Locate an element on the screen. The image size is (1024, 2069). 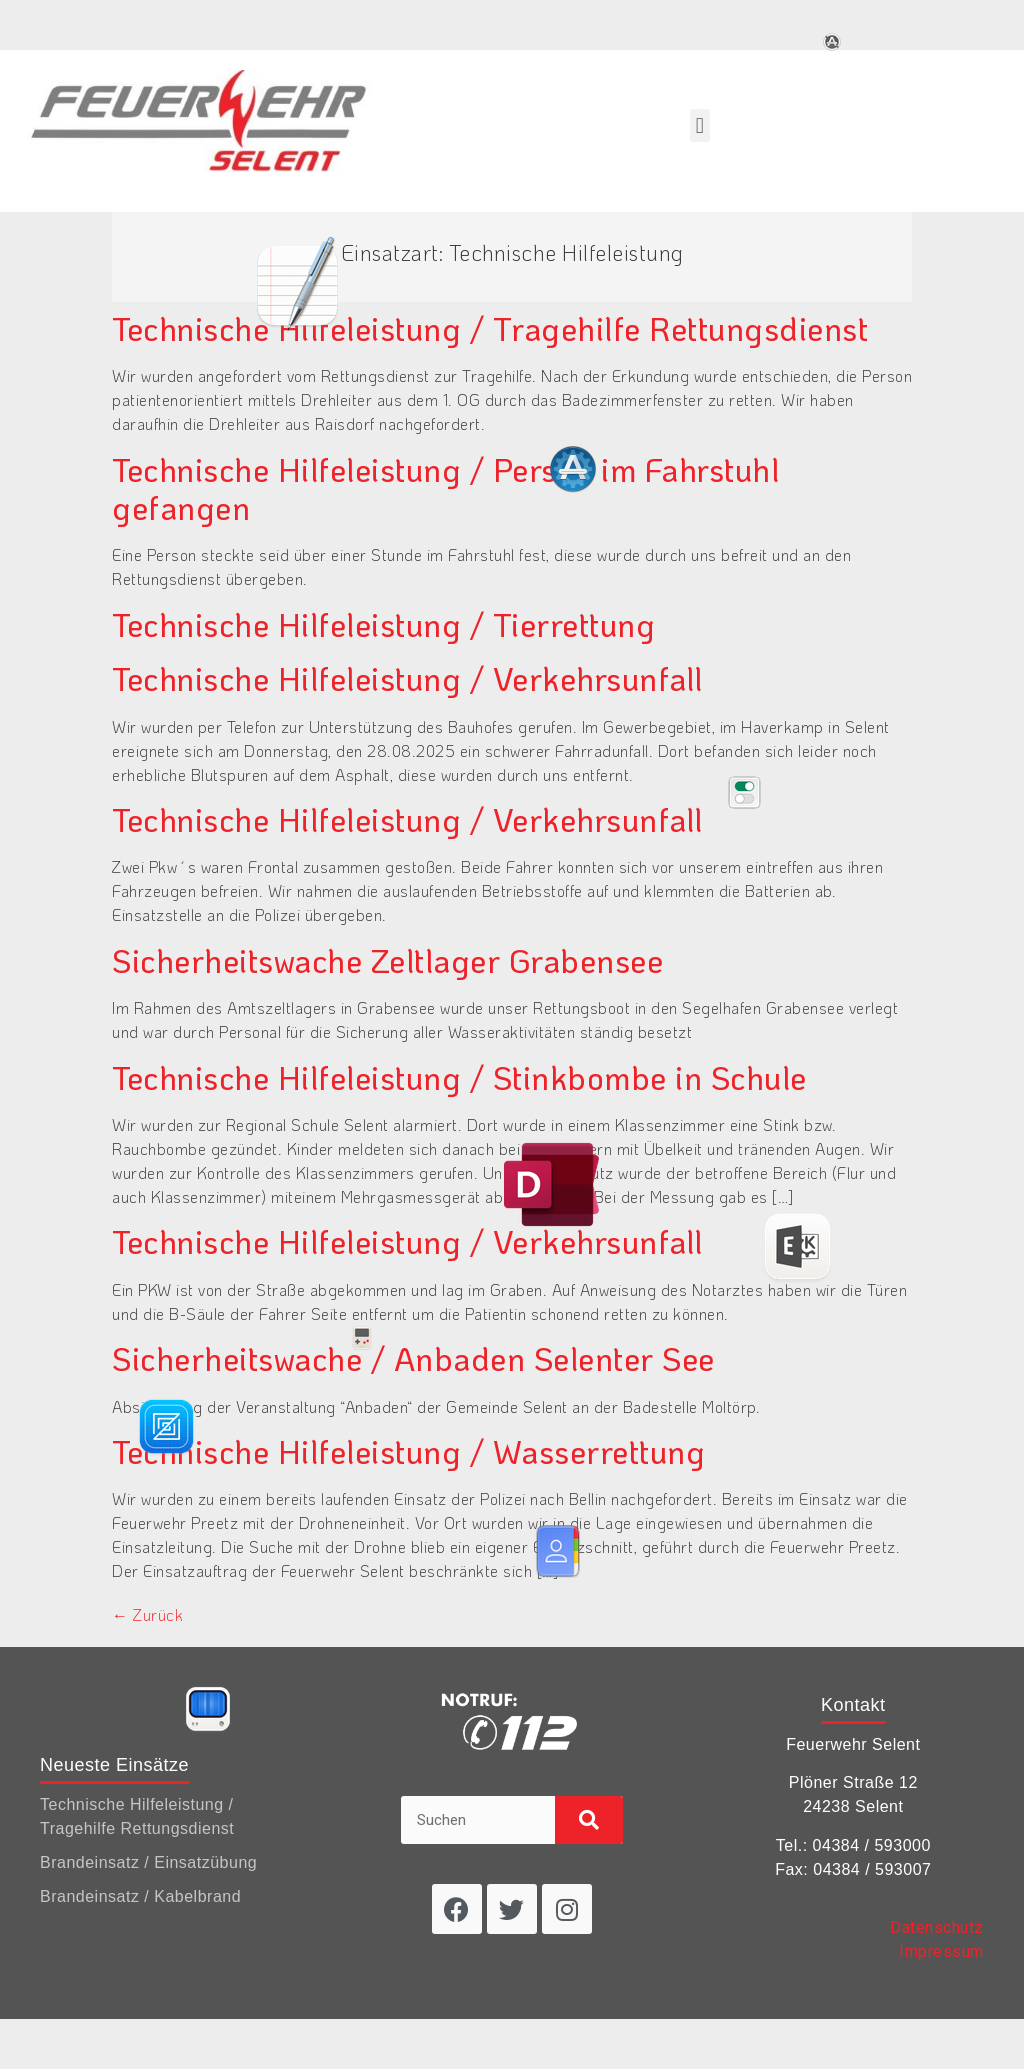
open the software updater application is located at coordinates (832, 42).